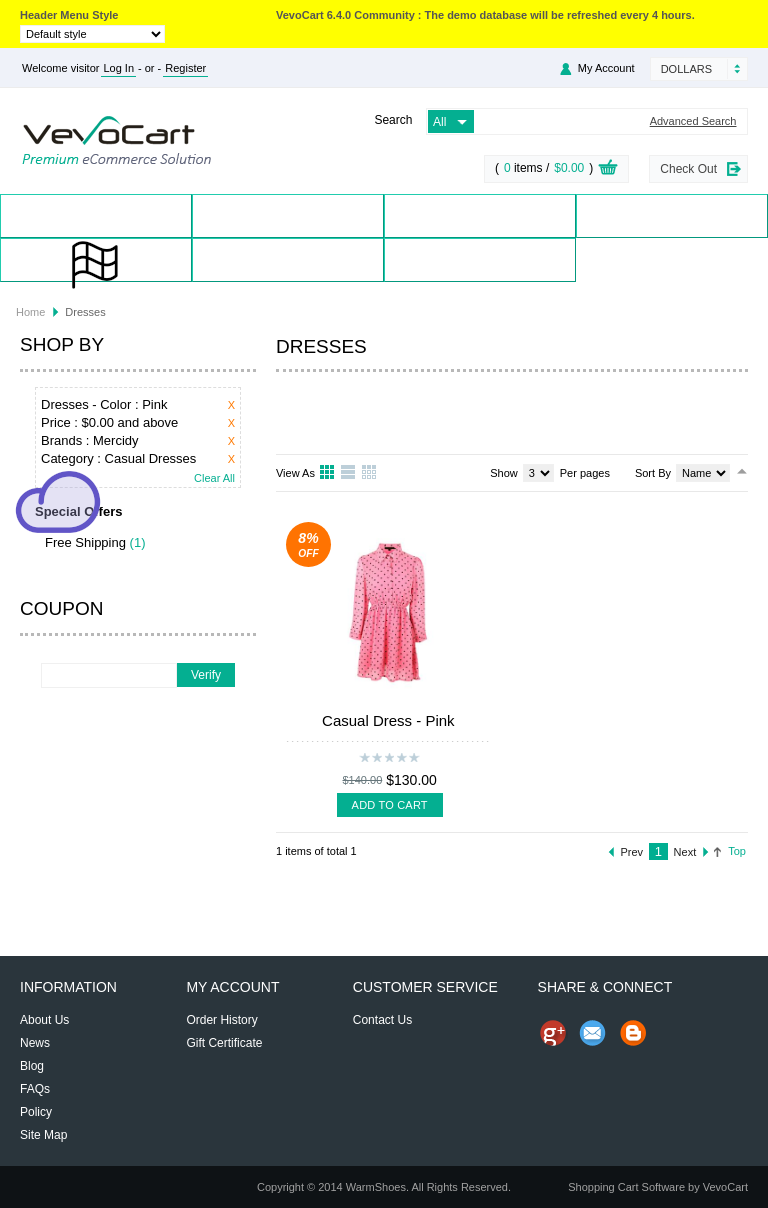 The image size is (768, 1208). What do you see at coordinates (93, 264) in the screenshot?
I see `indicates a finish line or completion point` at bounding box center [93, 264].